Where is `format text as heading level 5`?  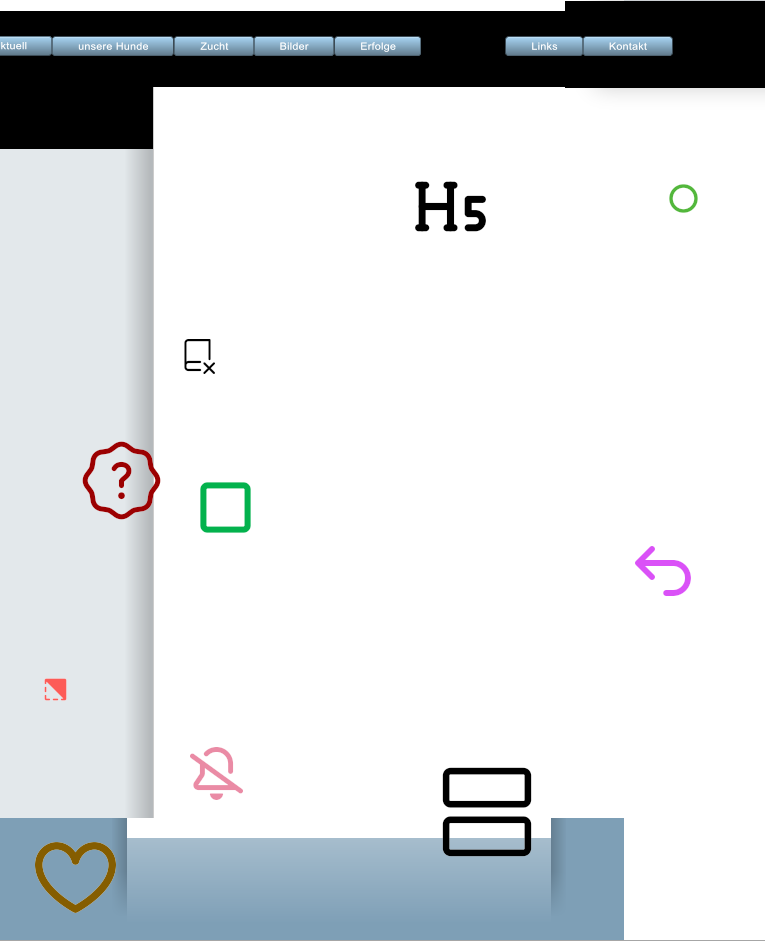 format text as heading level 5 is located at coordinates (450, 206).